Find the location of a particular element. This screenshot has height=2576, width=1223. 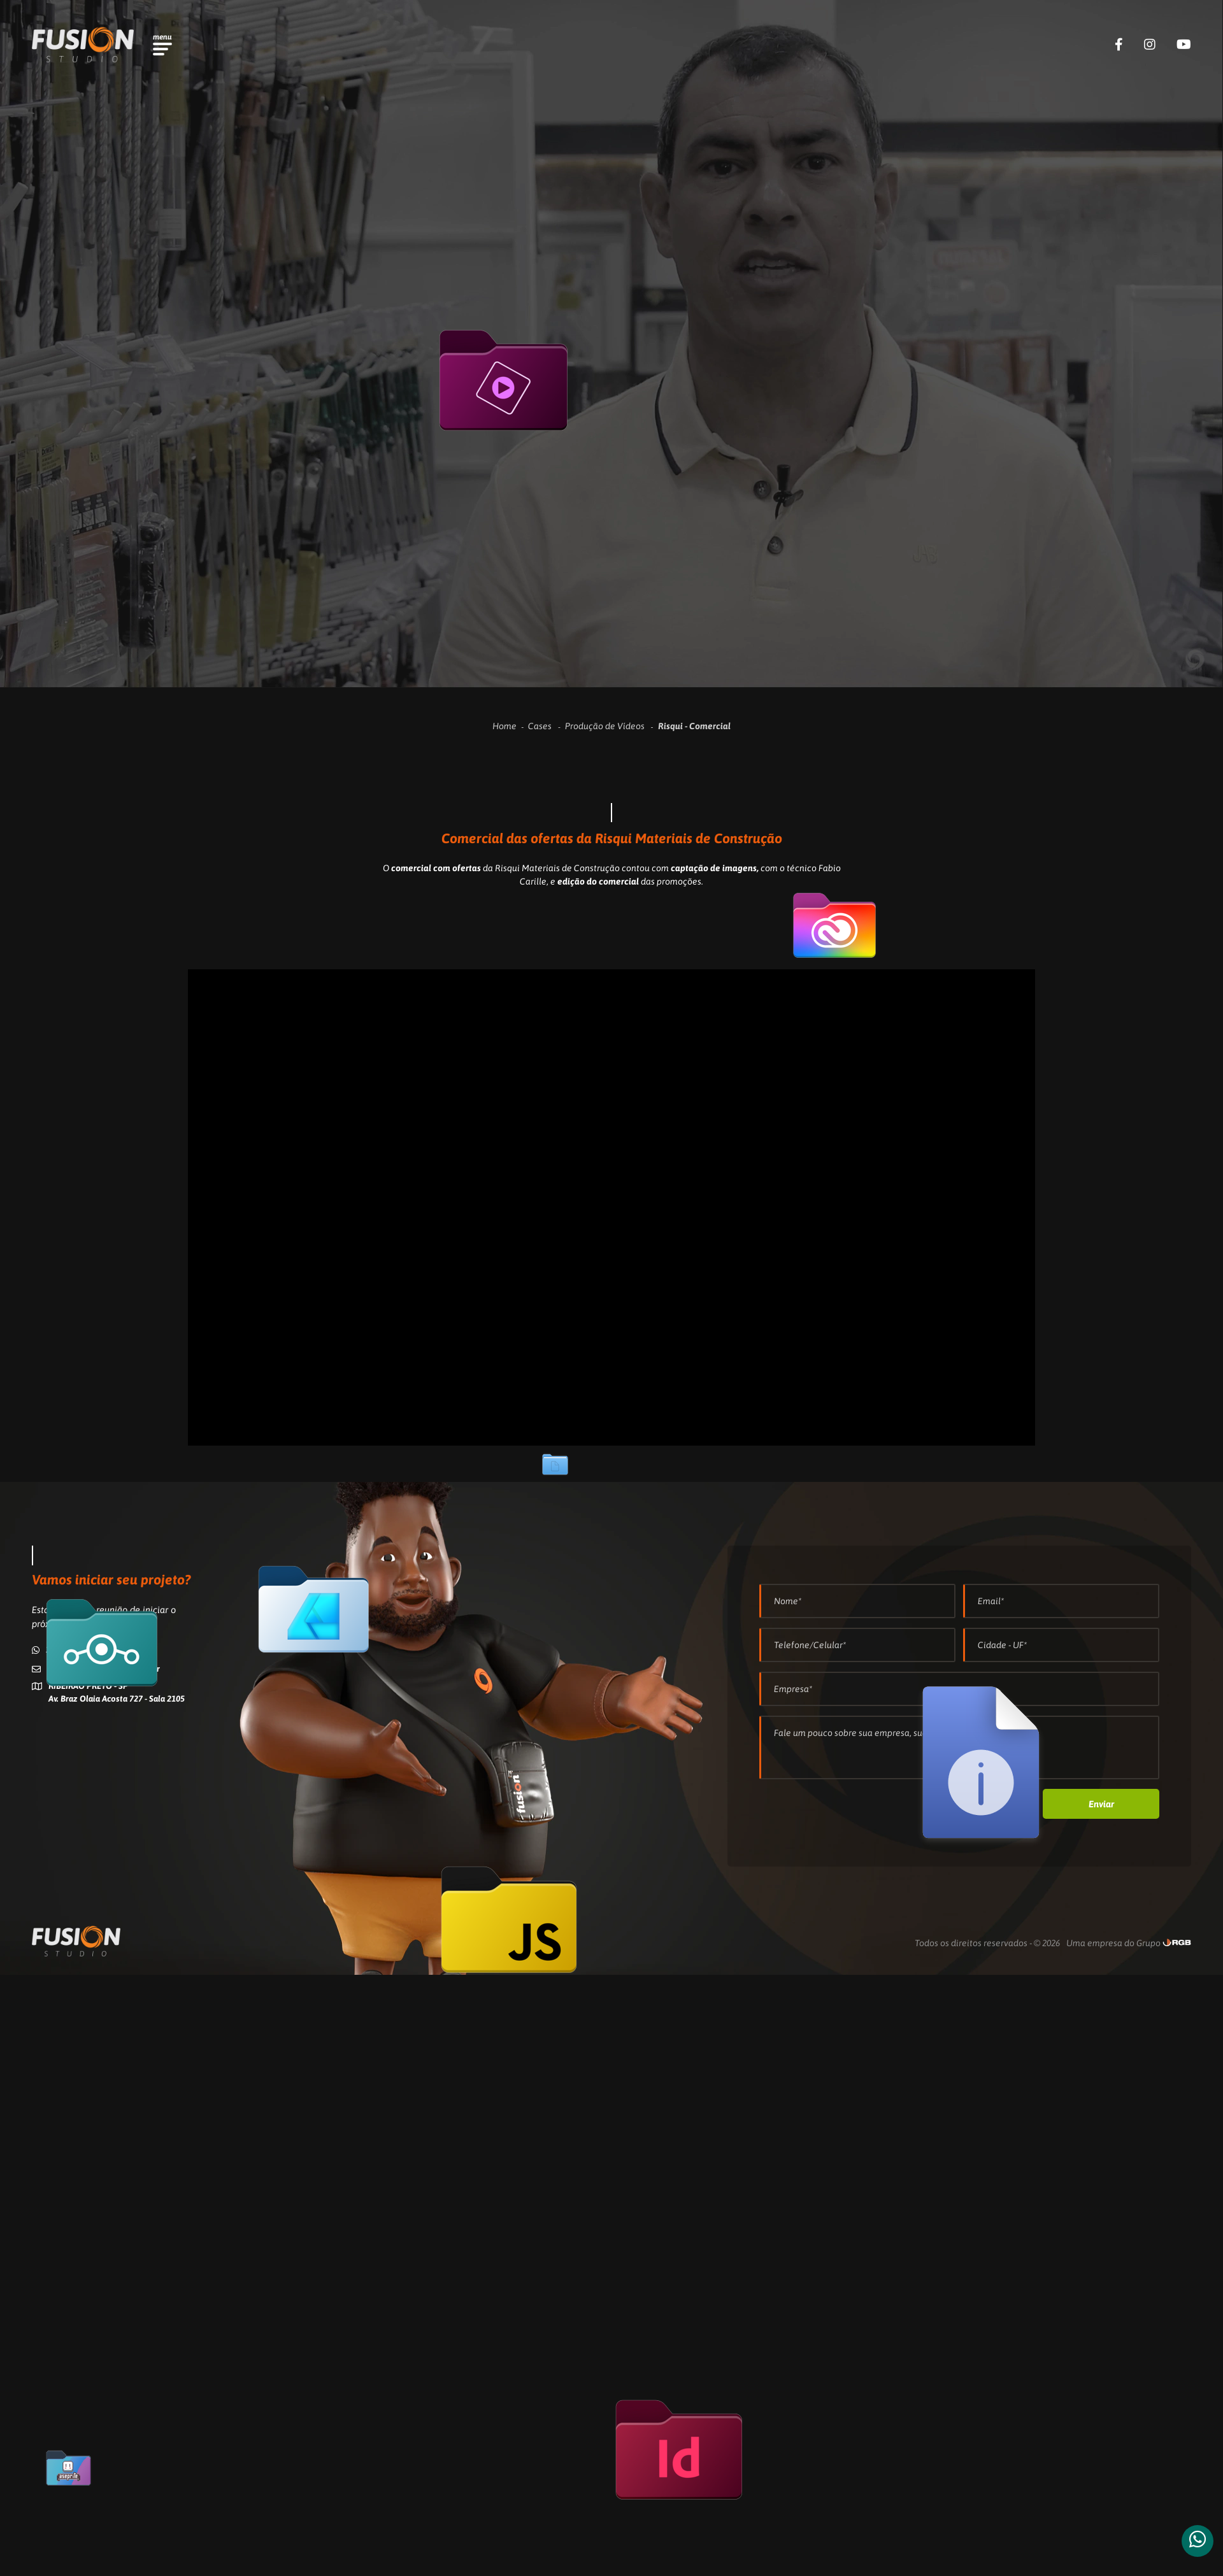

open folder containing aseprite project files is located at coordinates (68, 2469).